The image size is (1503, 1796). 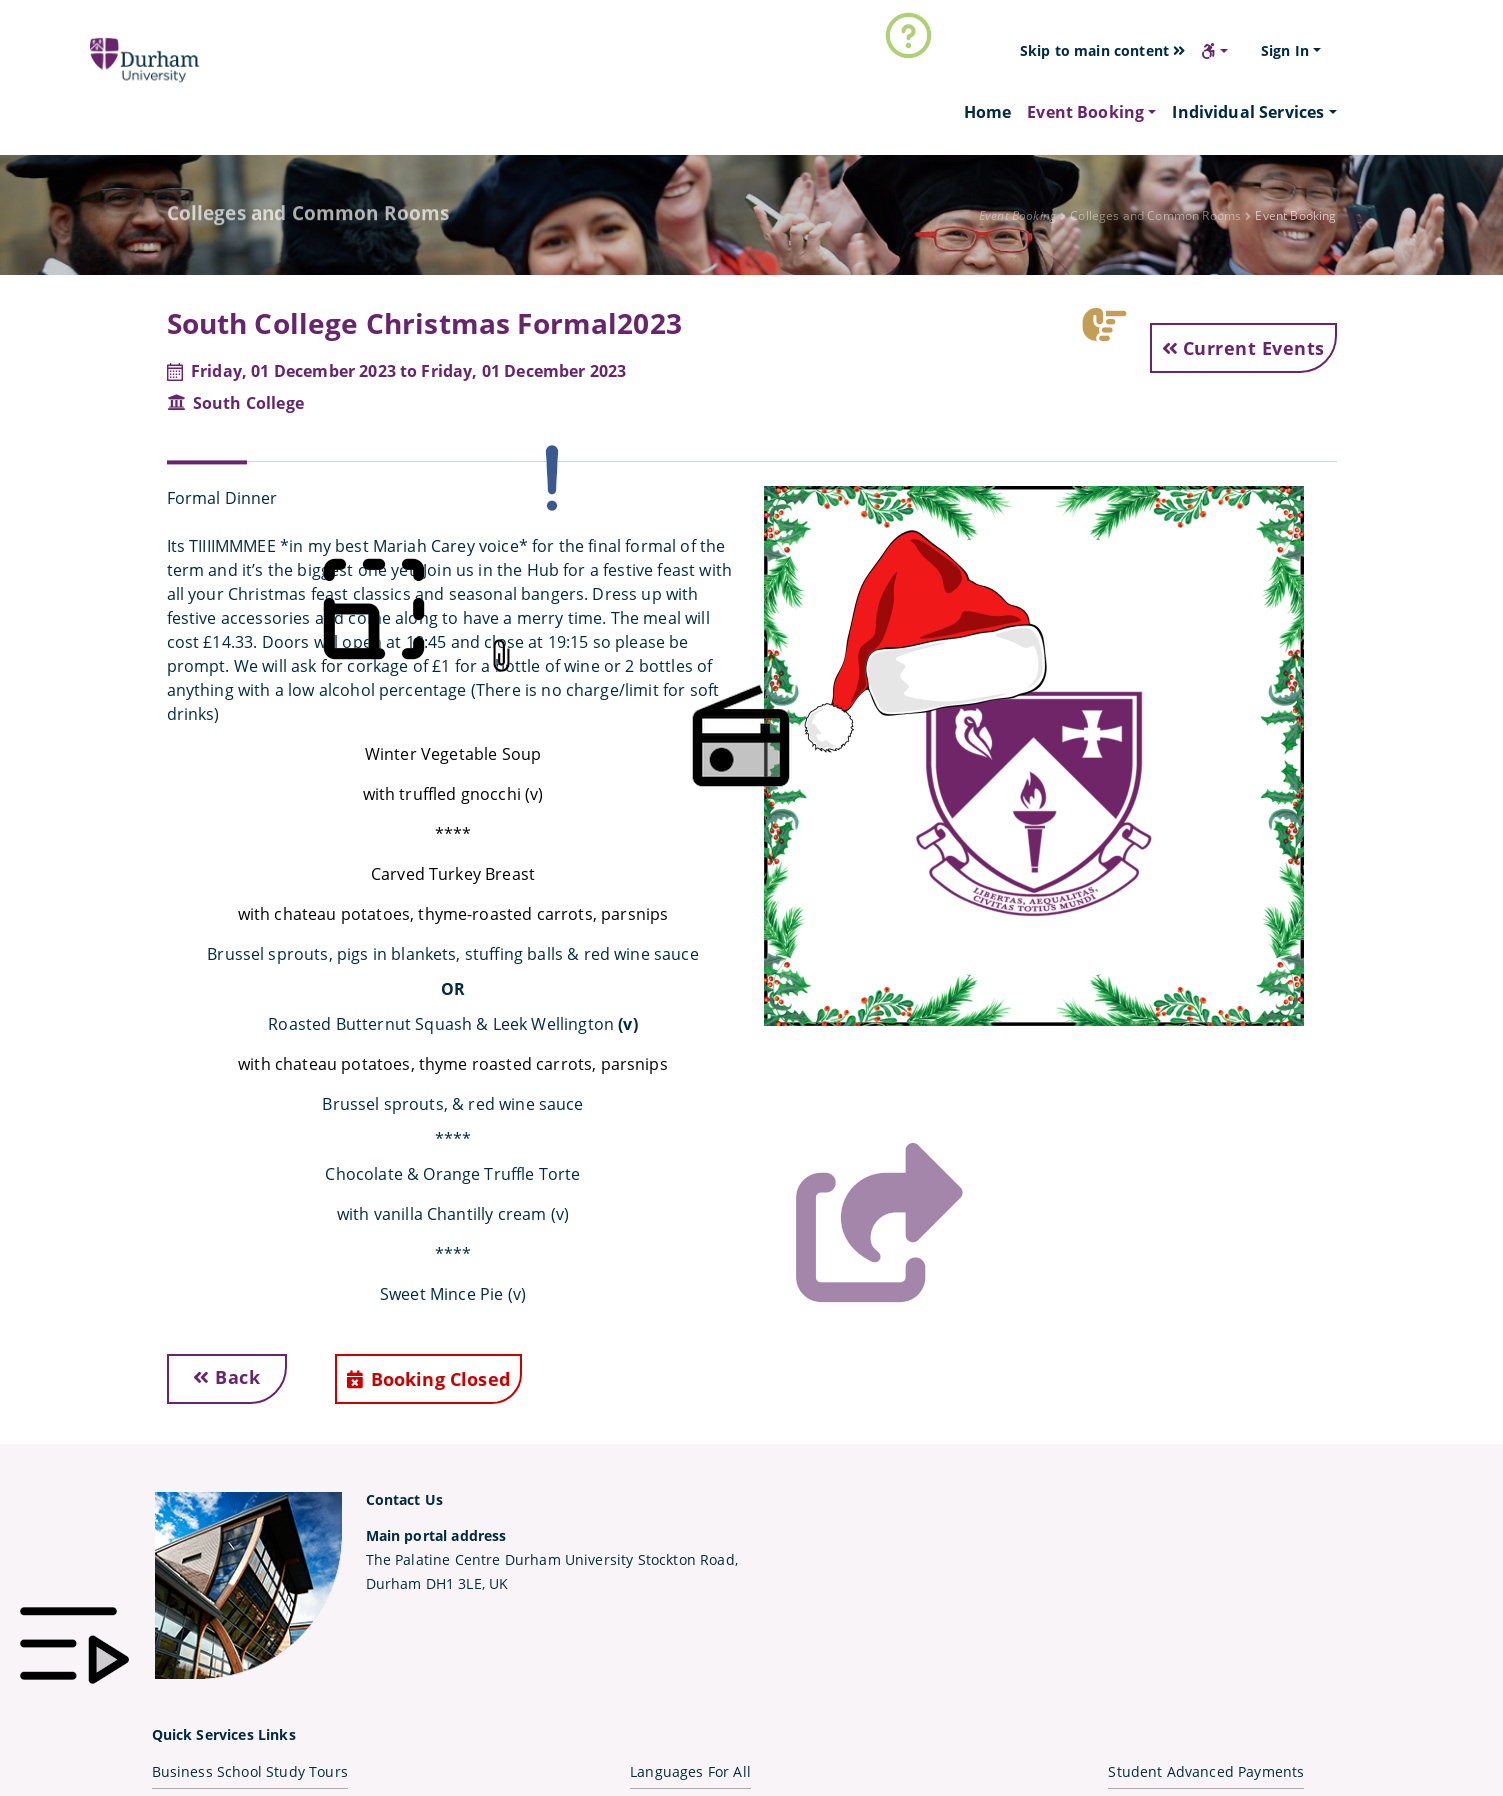 What do you see at coordinates (68, 1643) in the screenshot?
I see `add to playback queue` at bounding box center [68, 1643].